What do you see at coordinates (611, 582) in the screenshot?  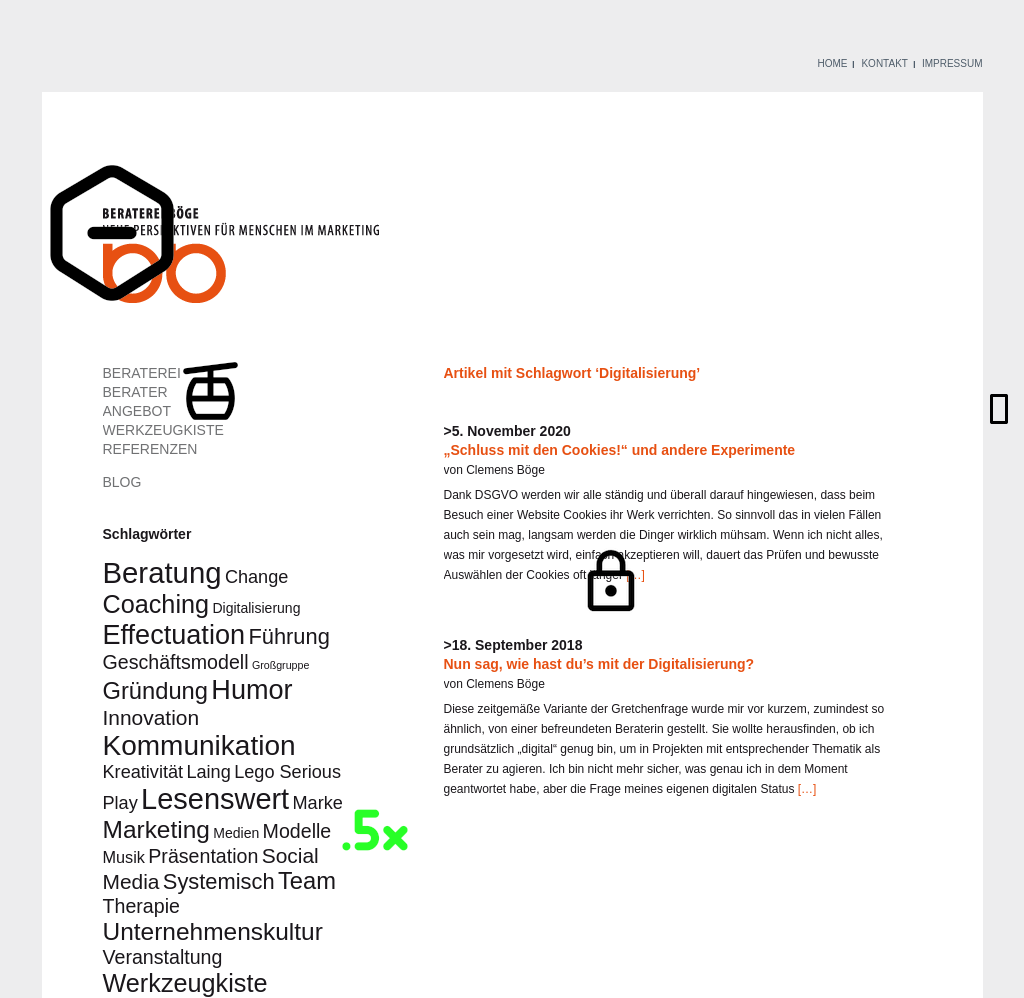 I see `indicates a secure connection` at bounding box center [611, 582].